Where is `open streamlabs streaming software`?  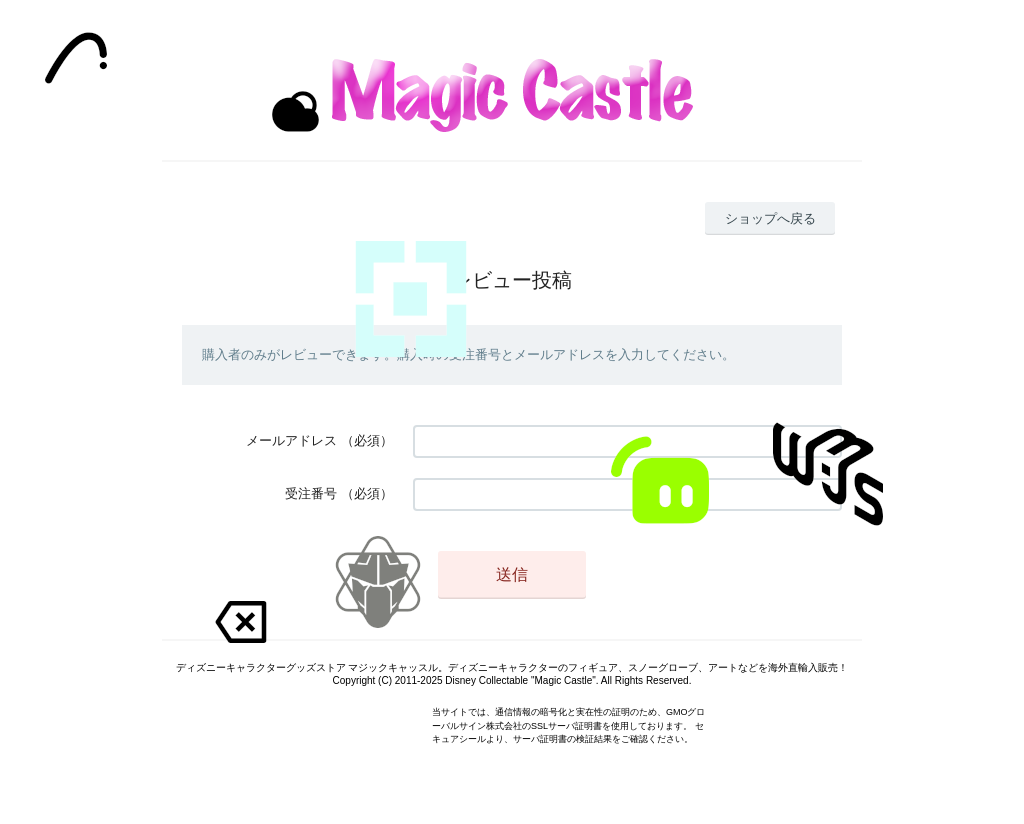
open streamlabs streaming software is located at coordinates (660, 480).